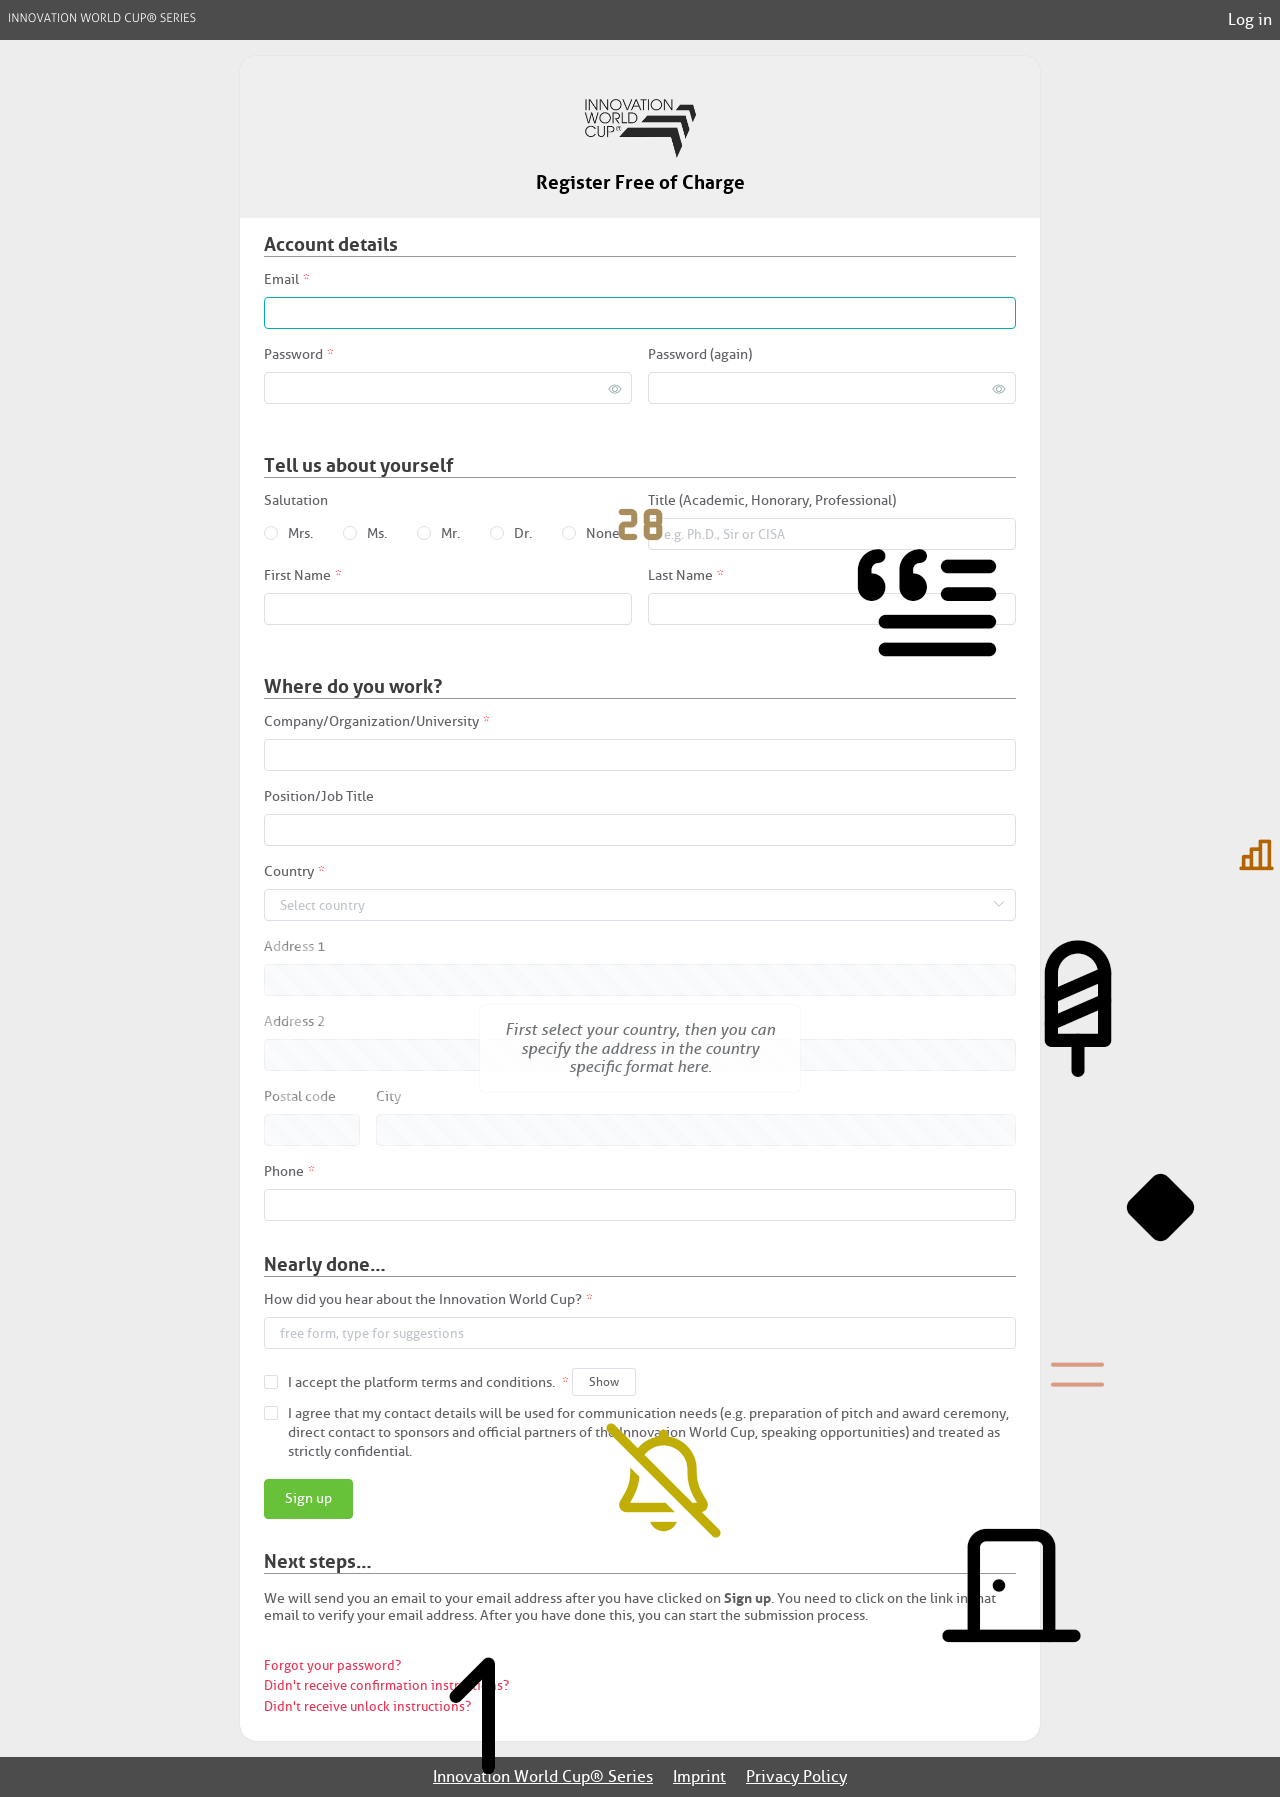 This screenshot has width=1280, height=1797. What do you see at coordinates (1256, 855) in the screenshot?
I see `view analytics or statistics` at bounding box center [1256, 855].